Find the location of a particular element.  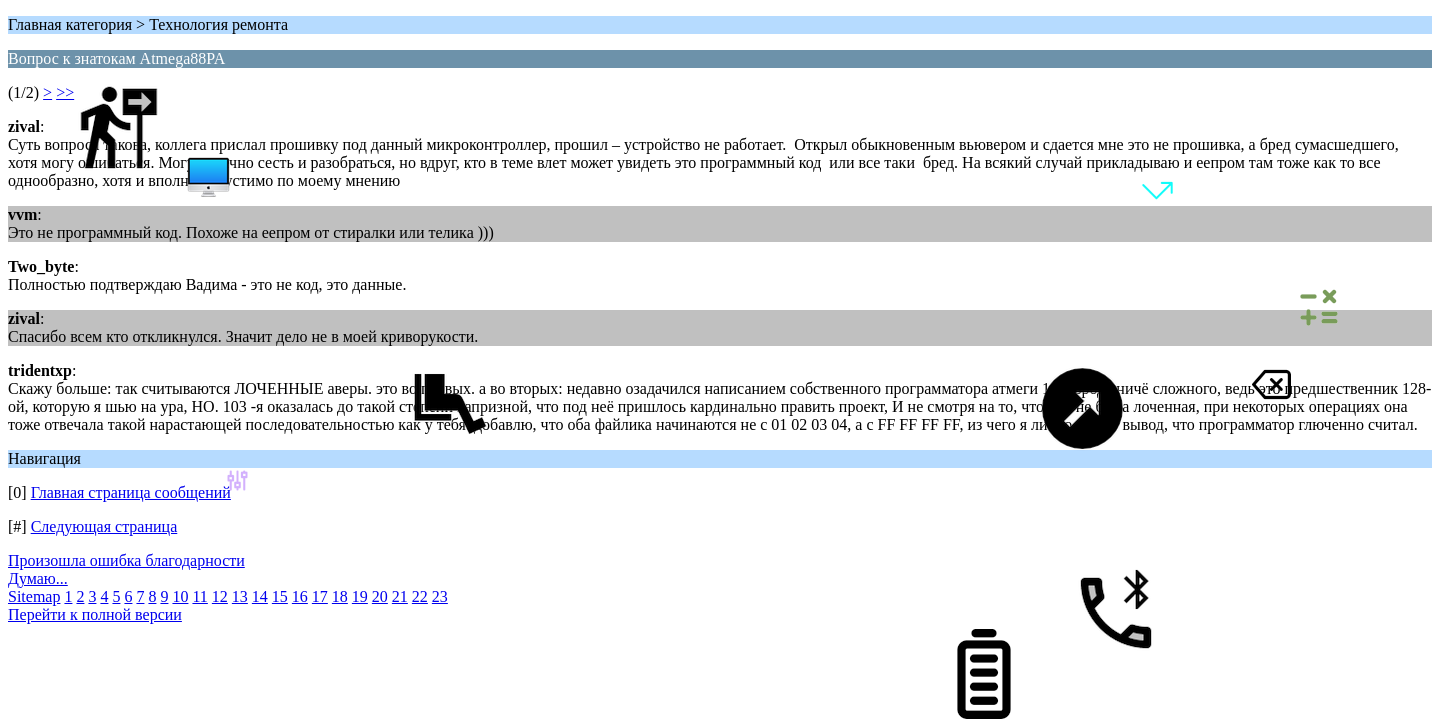

reply to a message is located at coordinates (1157, 189).